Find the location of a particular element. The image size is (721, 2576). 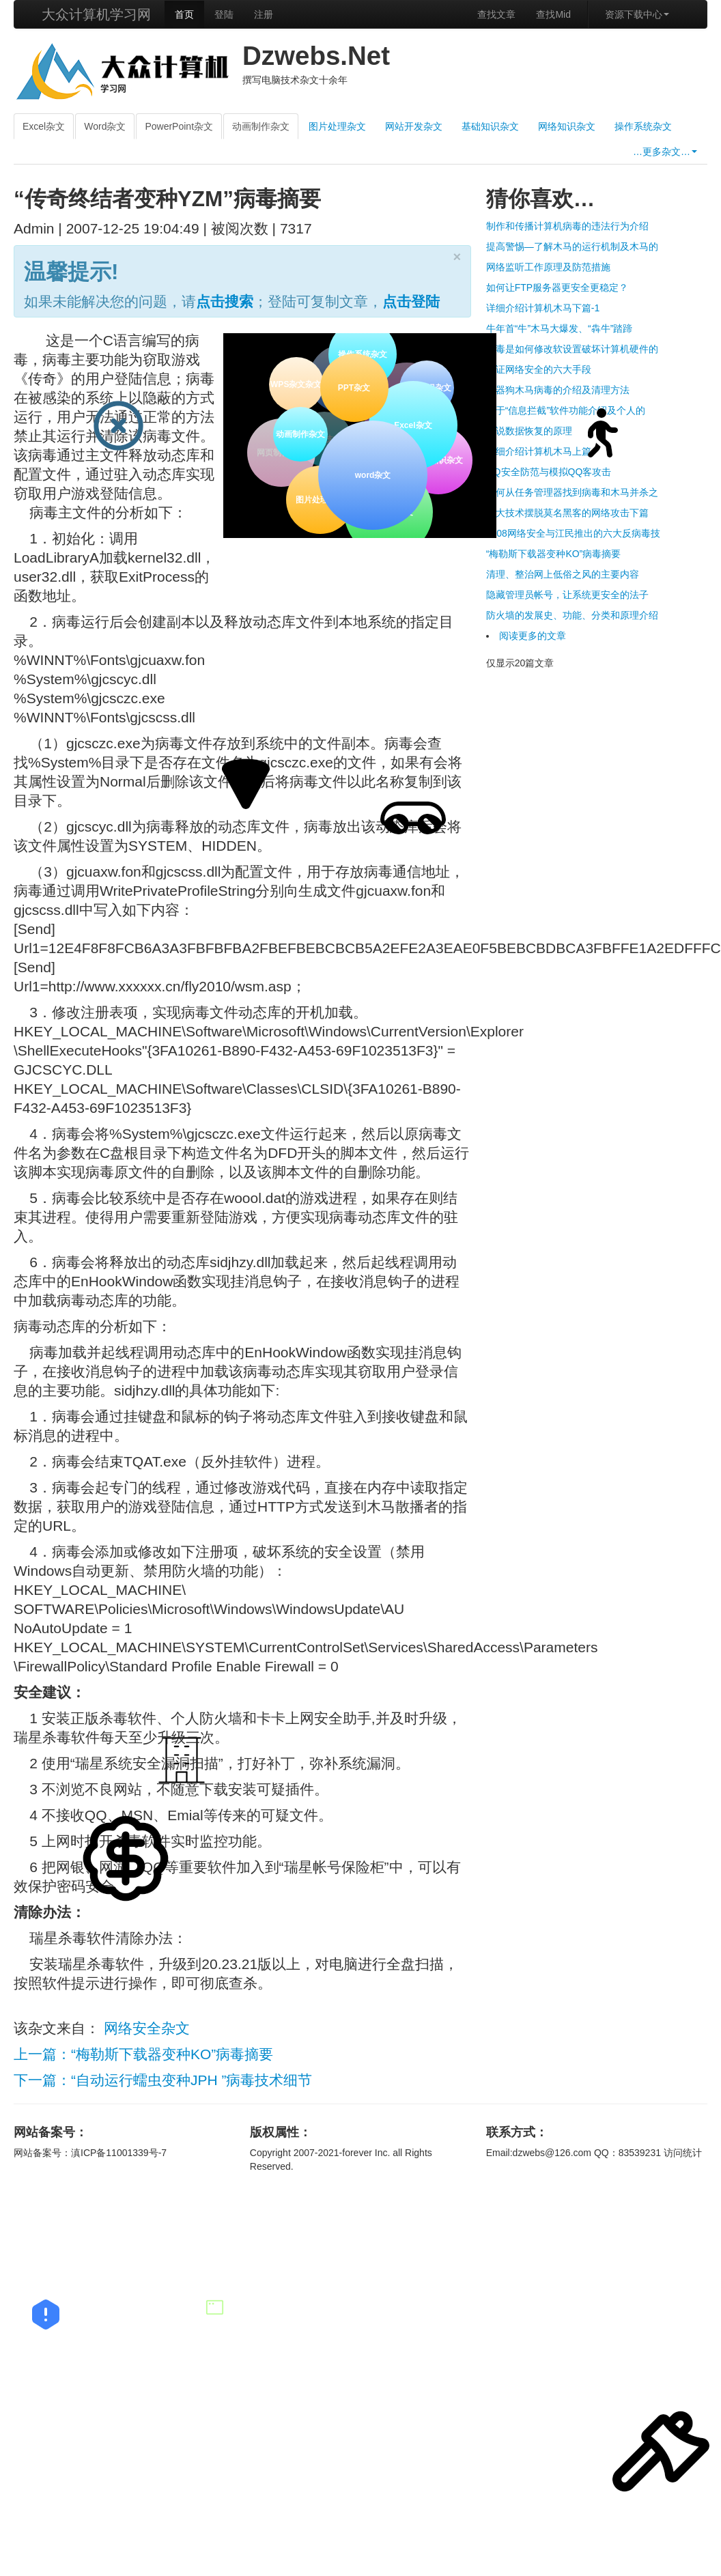

close or dismiss a dialog is located at coordinates (118, 425).